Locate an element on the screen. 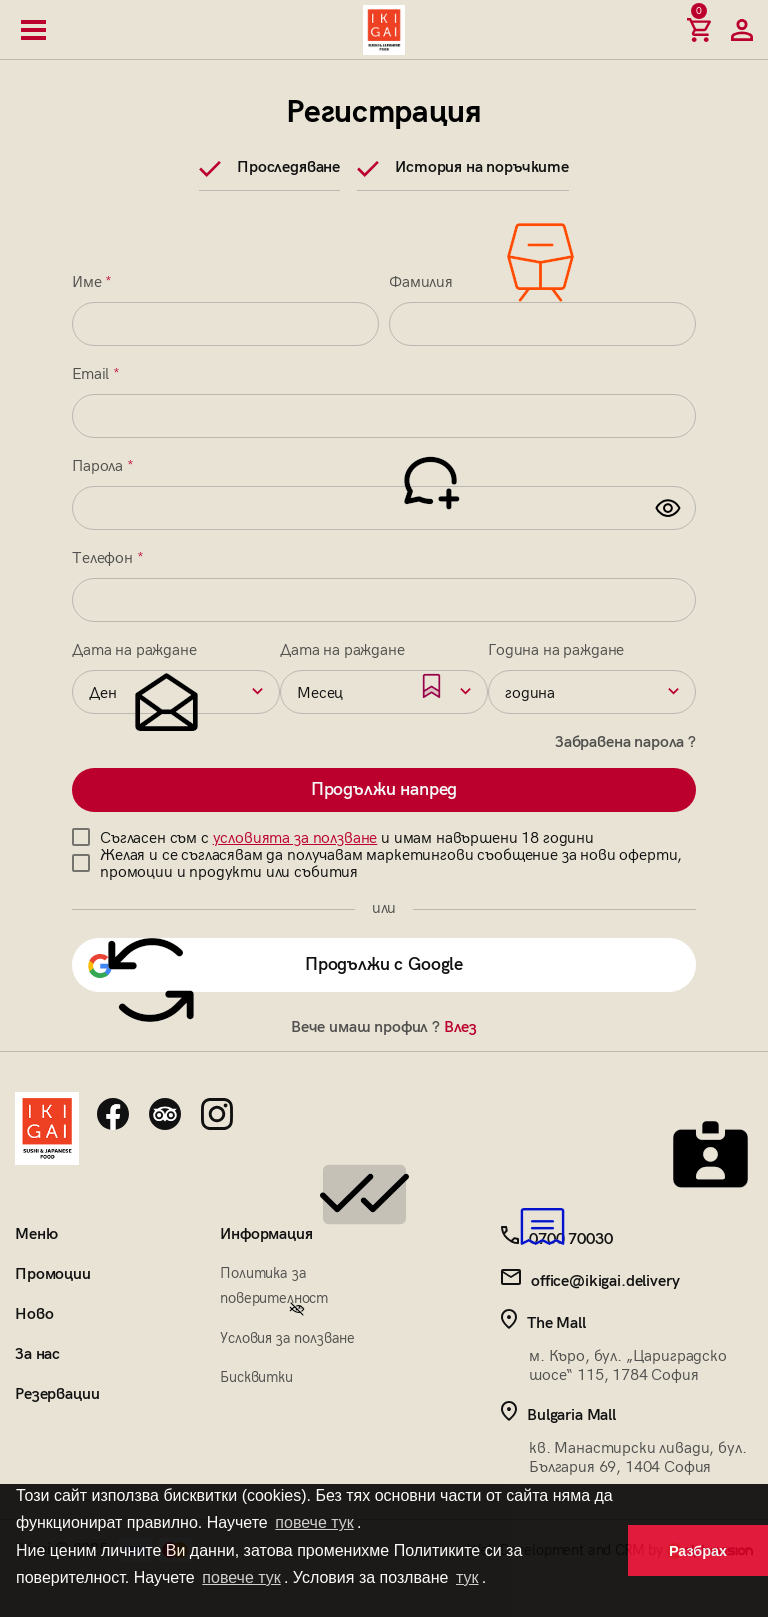 The height and width of the screenshot is (1617, 768). view regional train schedules is located at coordinates (540, 259).